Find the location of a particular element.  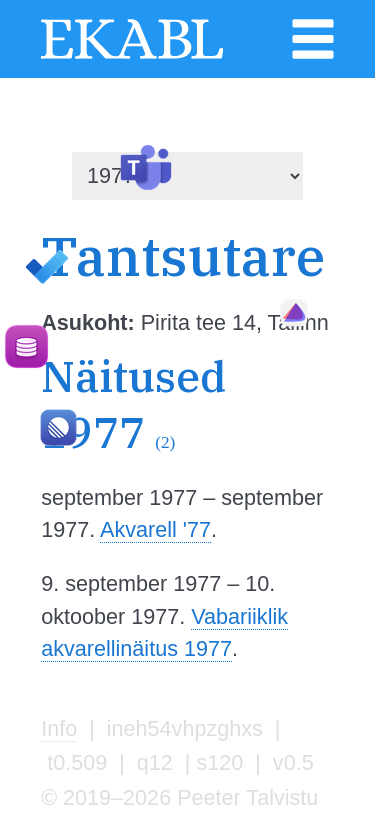

open microsoft teams is located at coordinates (146, 168).